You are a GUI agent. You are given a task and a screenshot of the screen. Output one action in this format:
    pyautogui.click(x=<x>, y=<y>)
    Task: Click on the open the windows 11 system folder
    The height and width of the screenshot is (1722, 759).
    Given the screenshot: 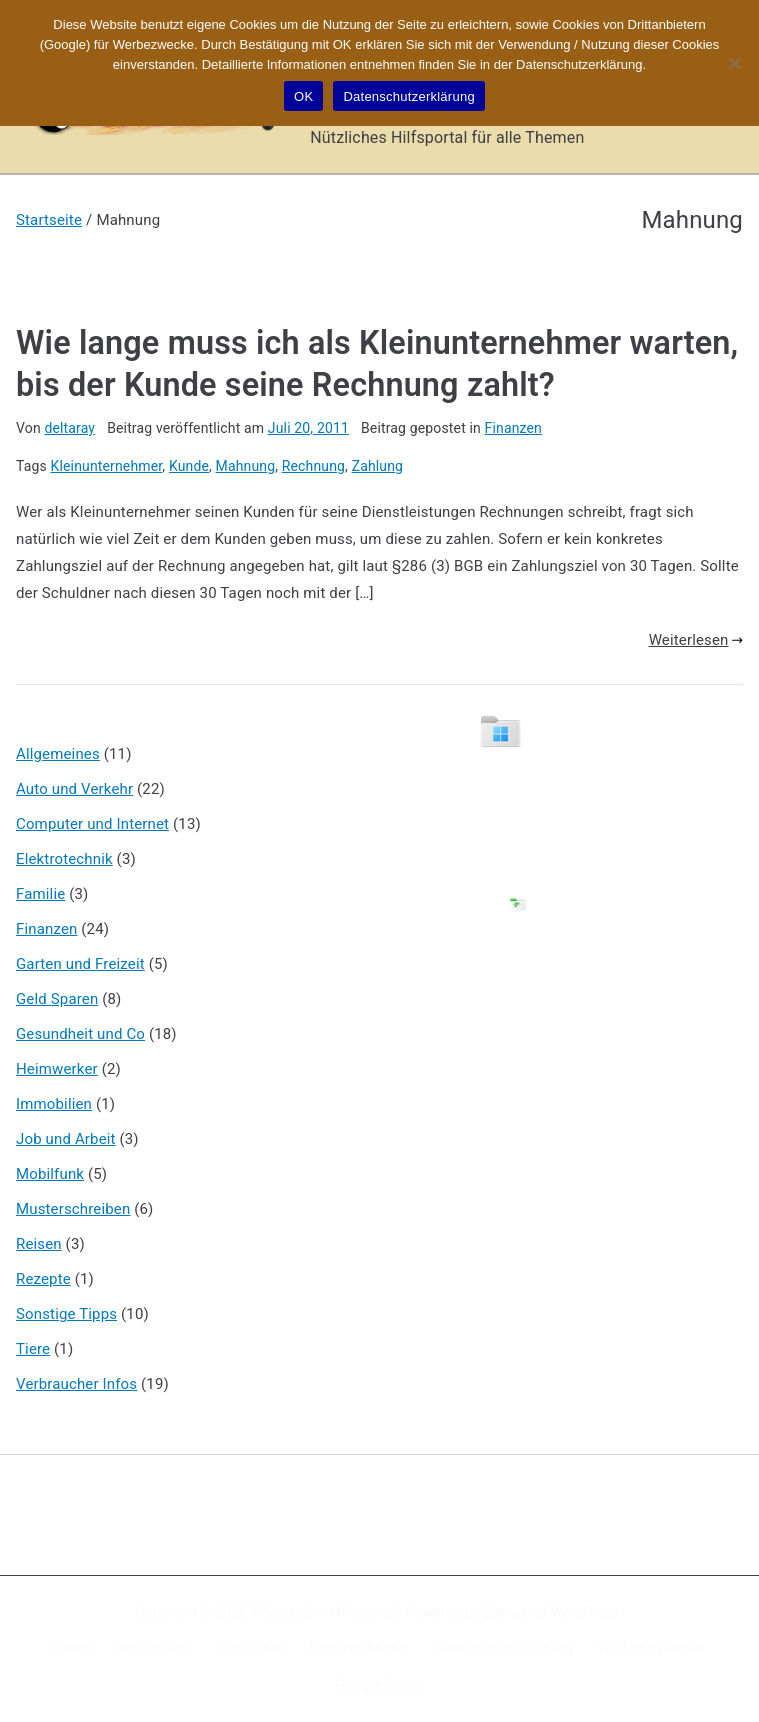 What is the action you would take?
    pyautogui.click(x=500, y=732)
    